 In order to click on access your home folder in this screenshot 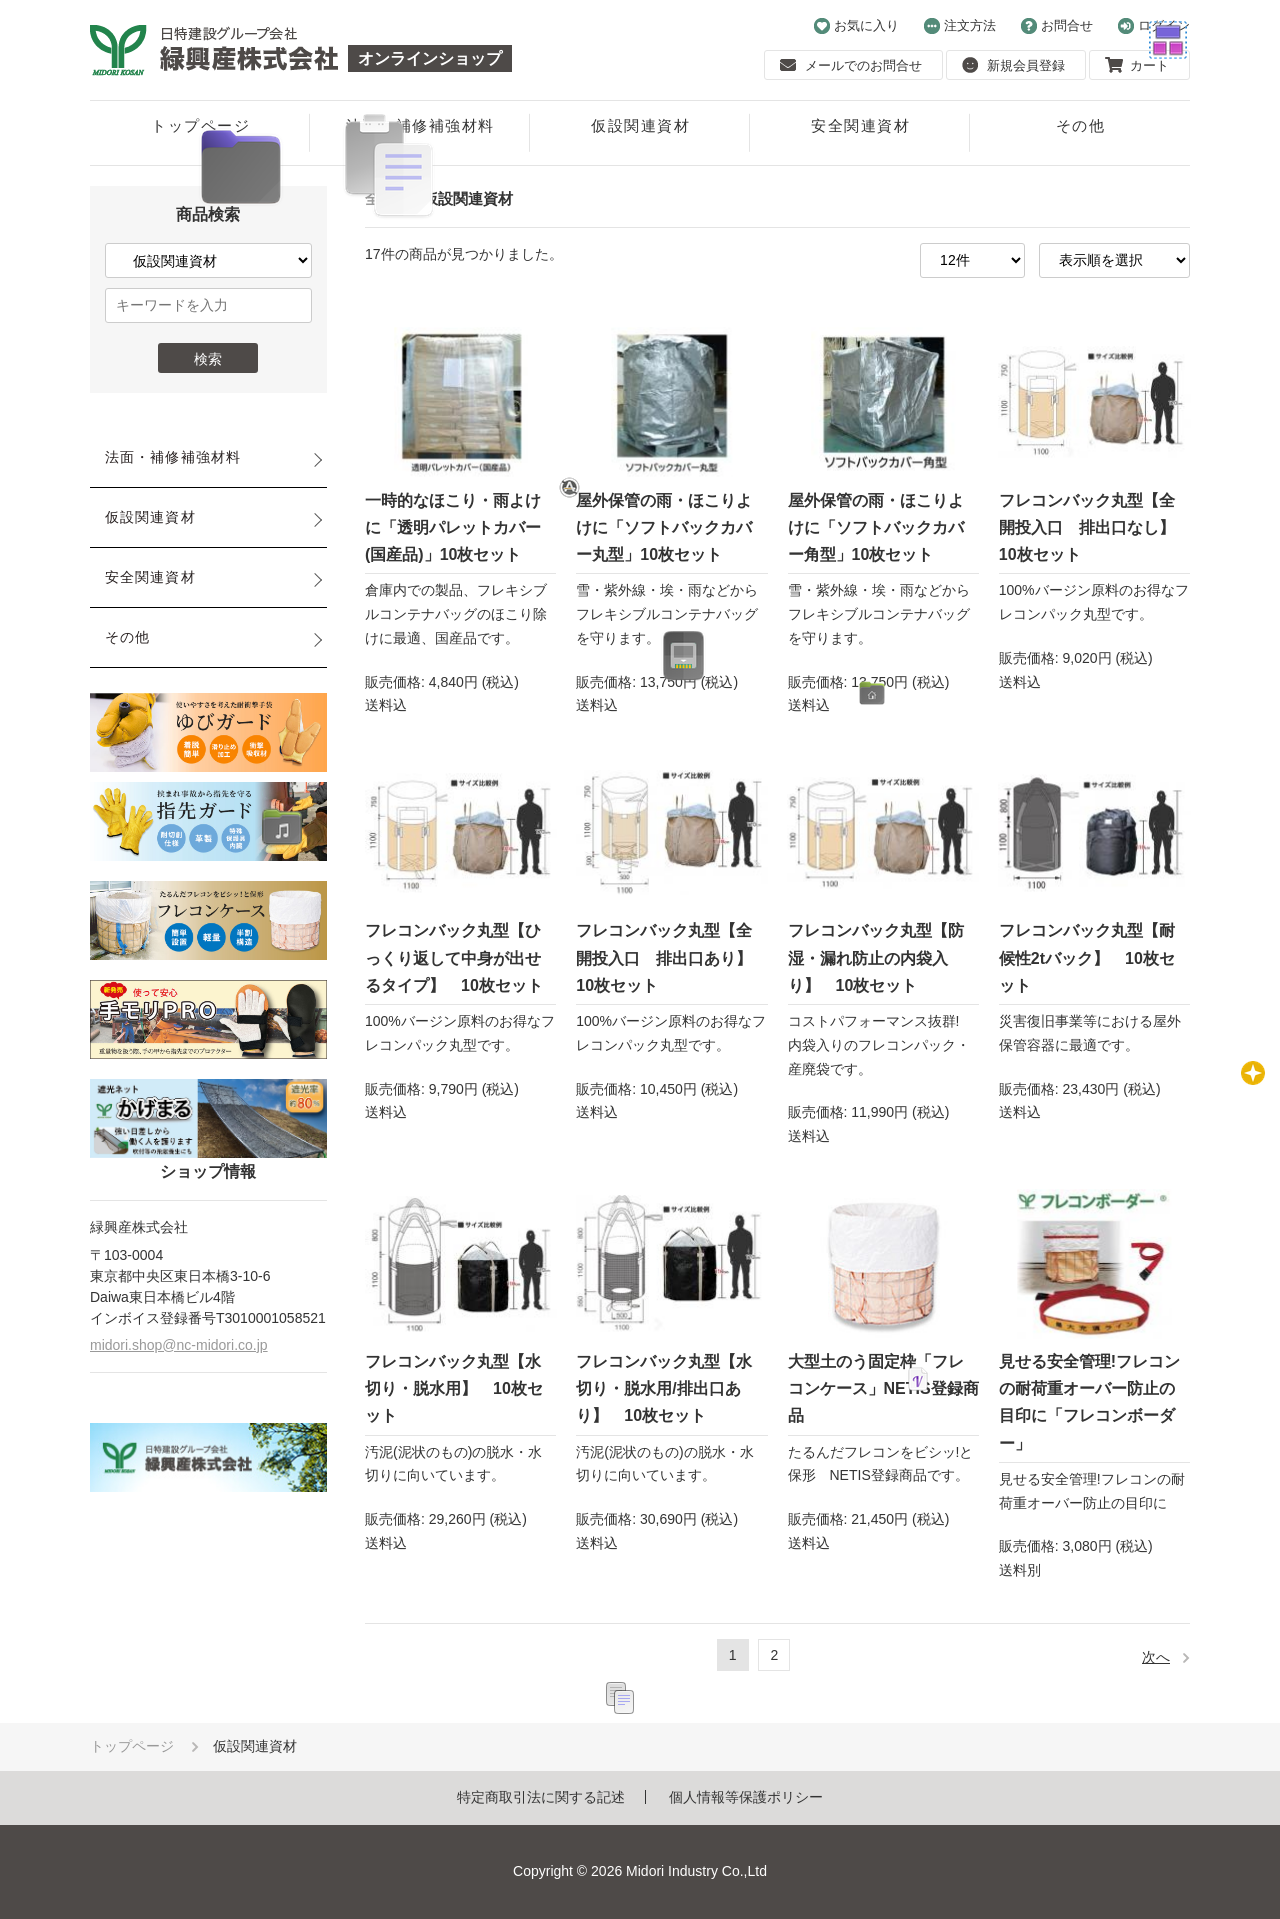, I will do `click(872, 693)`.